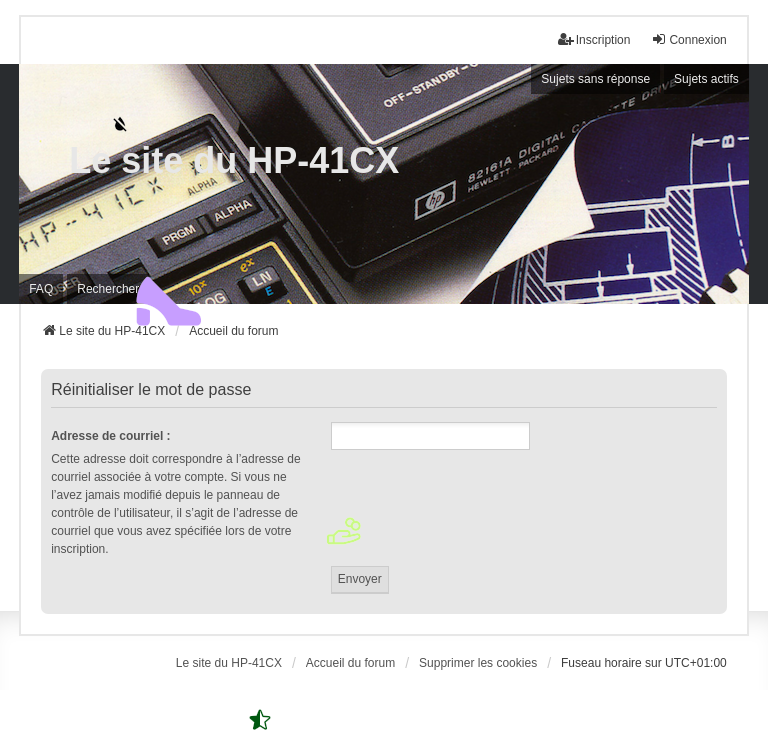 This screenshot has height=747, width=768. I want to click on browse women's footwear category, so click(165, 303).